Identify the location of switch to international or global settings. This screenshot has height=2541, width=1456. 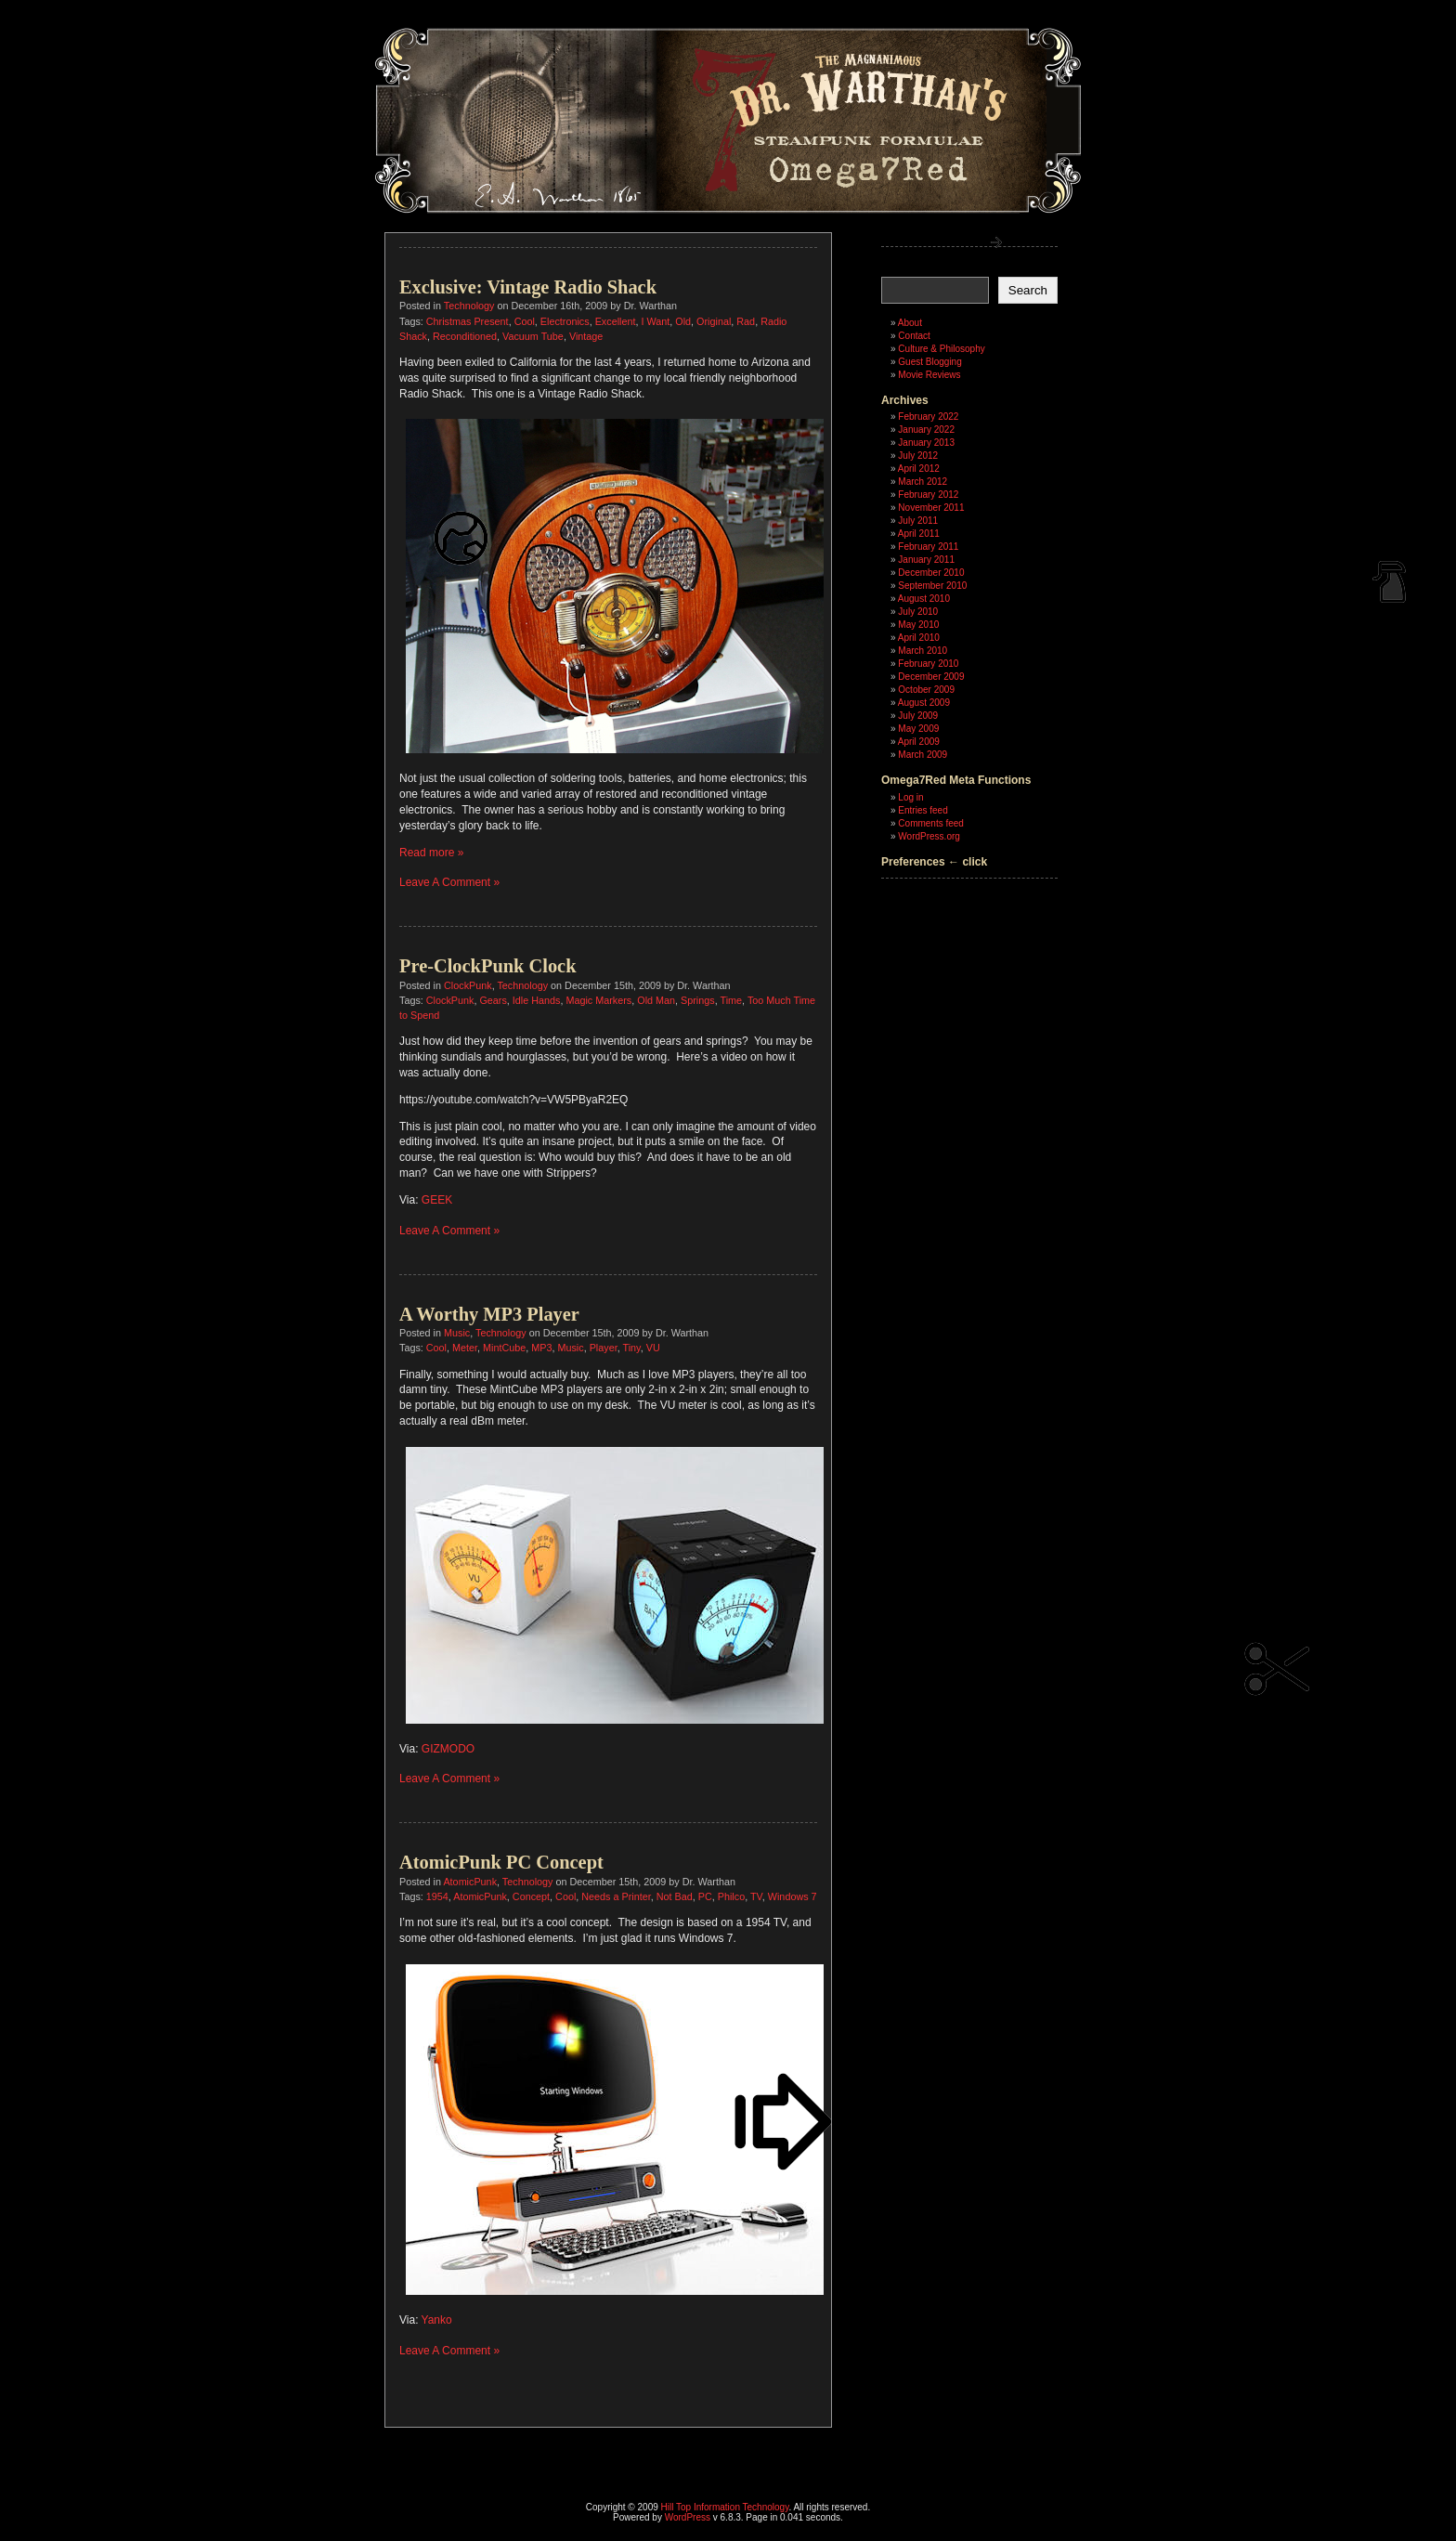
(461, 538).